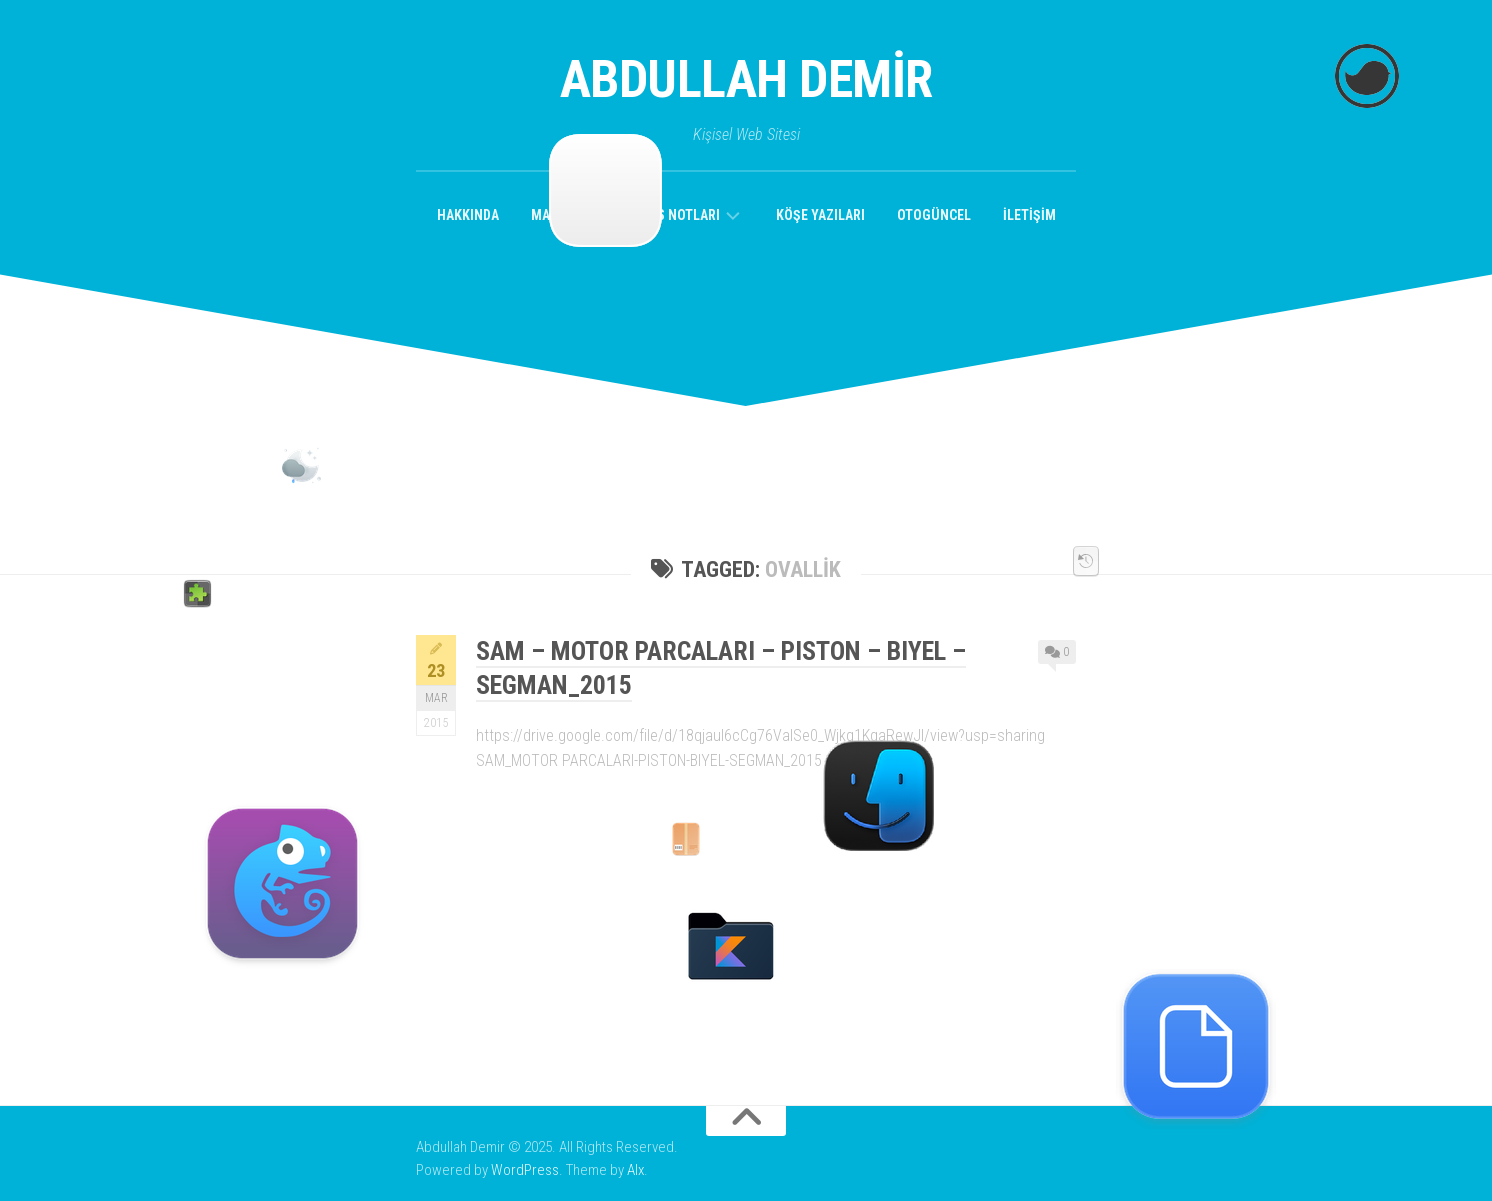 Image resolution: width=1492 pixels, height=1201 pixels. Describe the element at coordinates (605, 190) in the screenshot. I see `blank app icon template for customization` at that location.